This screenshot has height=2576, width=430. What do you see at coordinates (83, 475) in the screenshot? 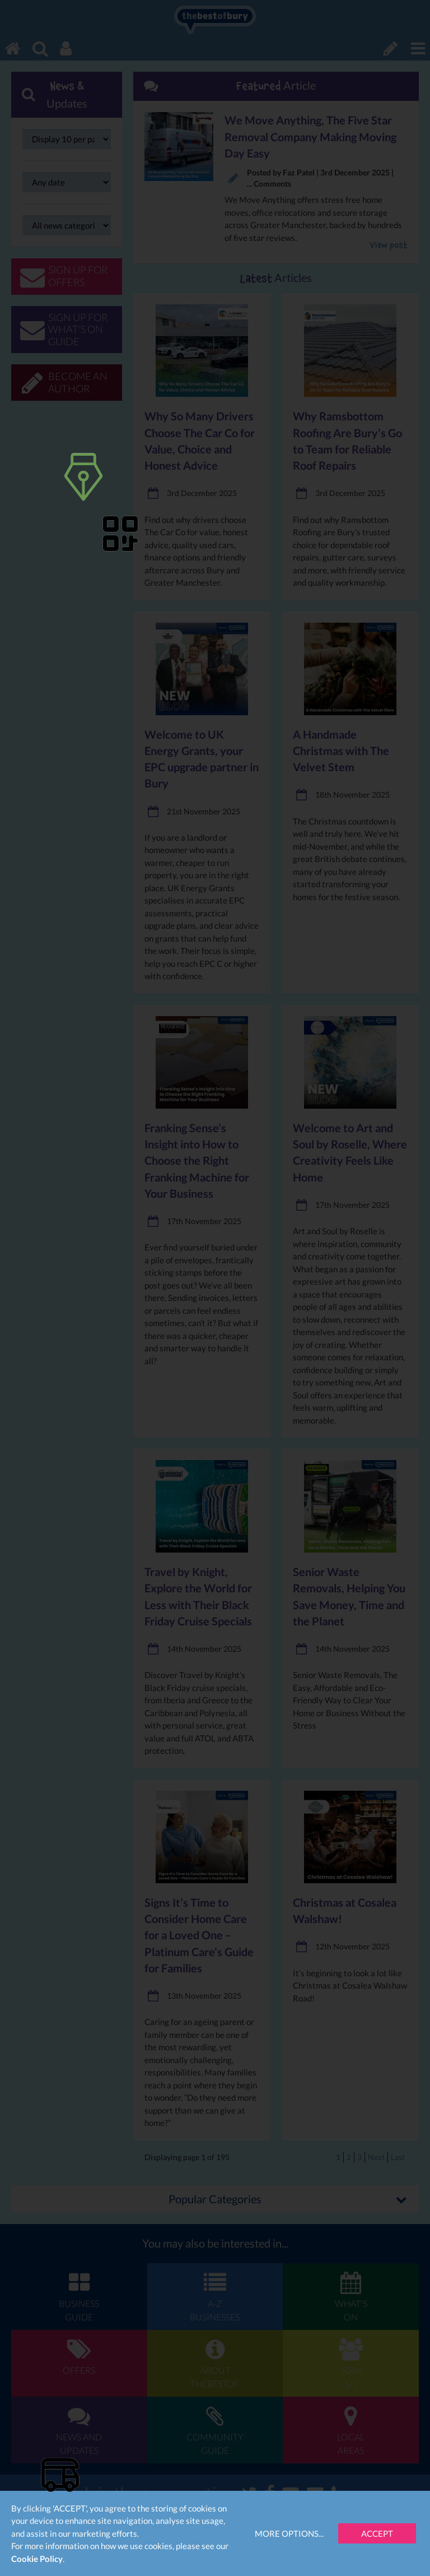
I see `access drawing or illustration tools` at bounding box center [83, 475].